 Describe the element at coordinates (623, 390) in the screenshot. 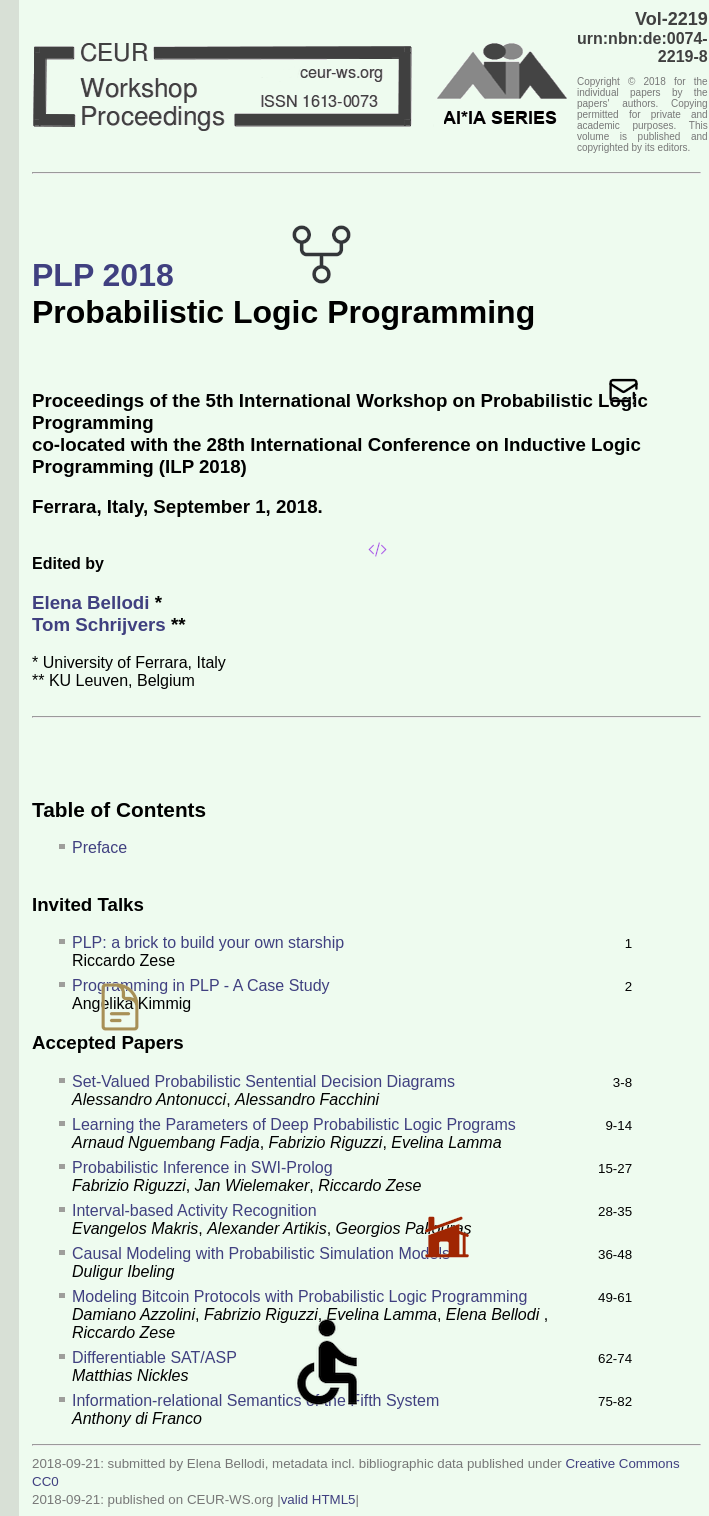

I see `indicates a problem with an email or message` at that location.